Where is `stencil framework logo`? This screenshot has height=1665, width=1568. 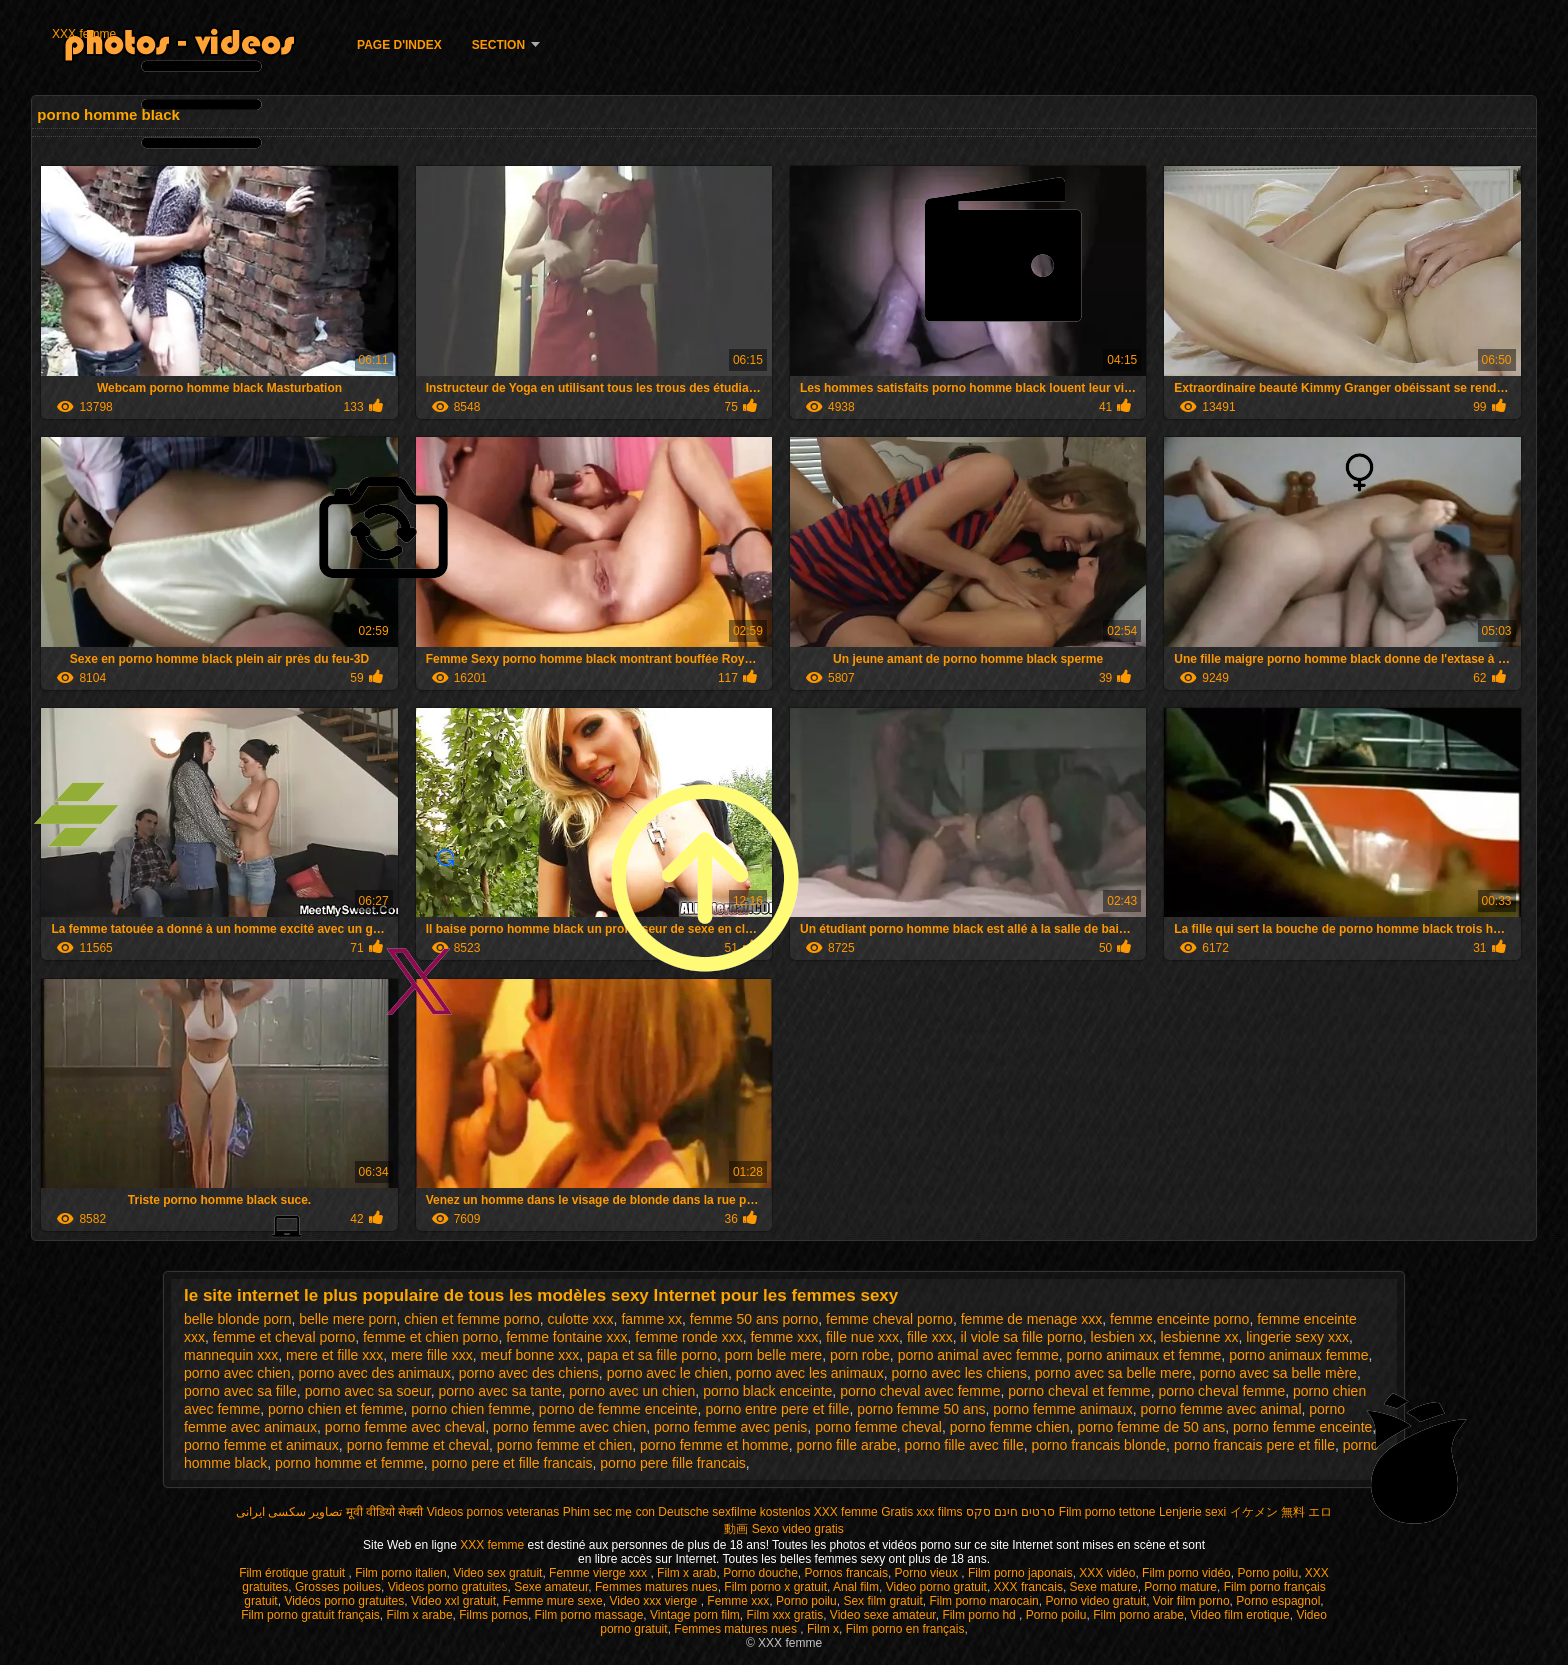
stencil framework logo is located at coordinates (76, 814).